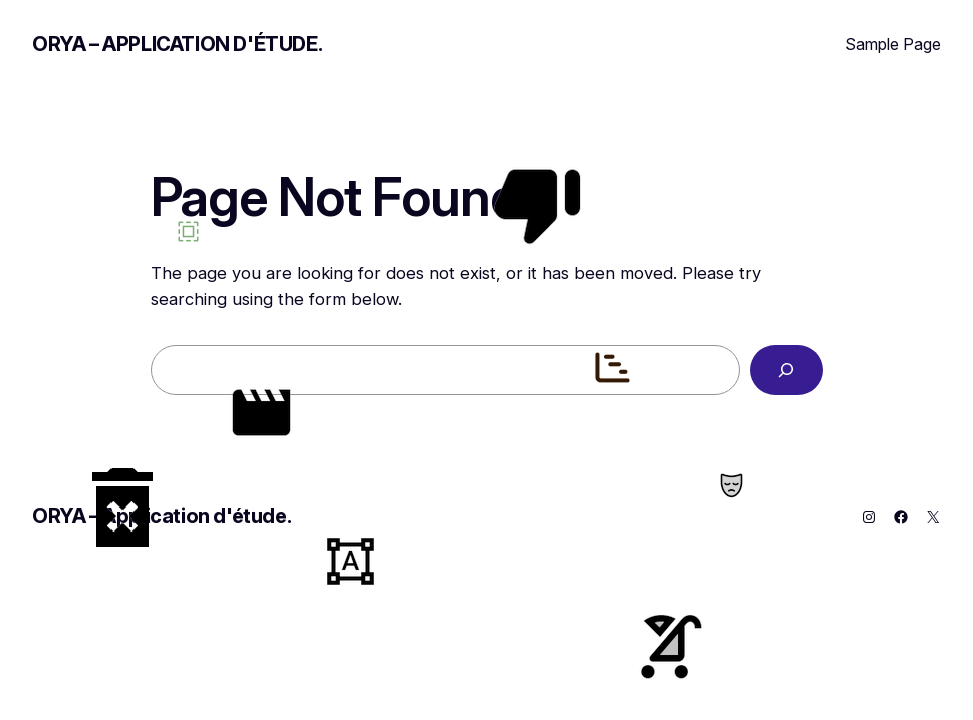  Describe the element at coordinates (538, 204) in the screenshot. I see `dislike or downvote content` at that location.